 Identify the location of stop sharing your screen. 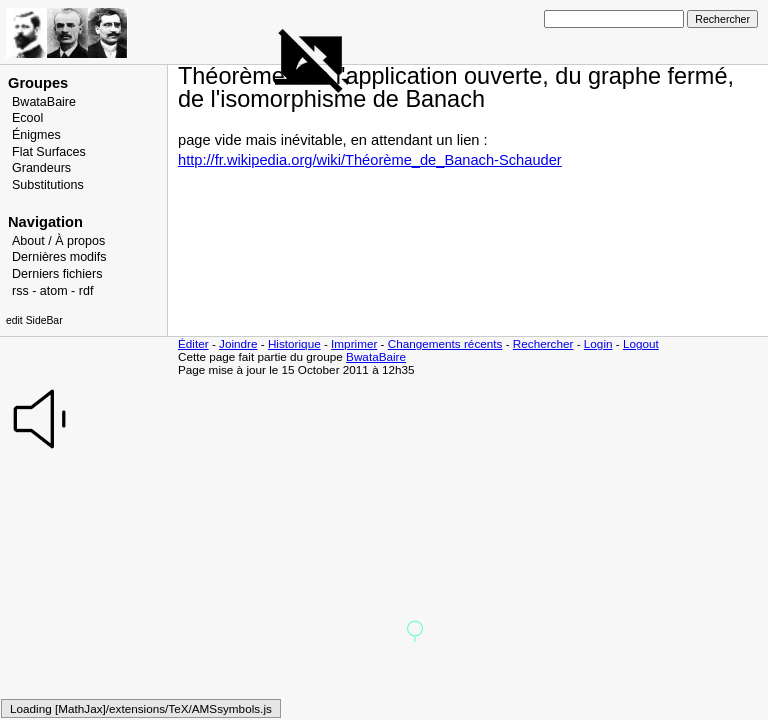
(311, 60).